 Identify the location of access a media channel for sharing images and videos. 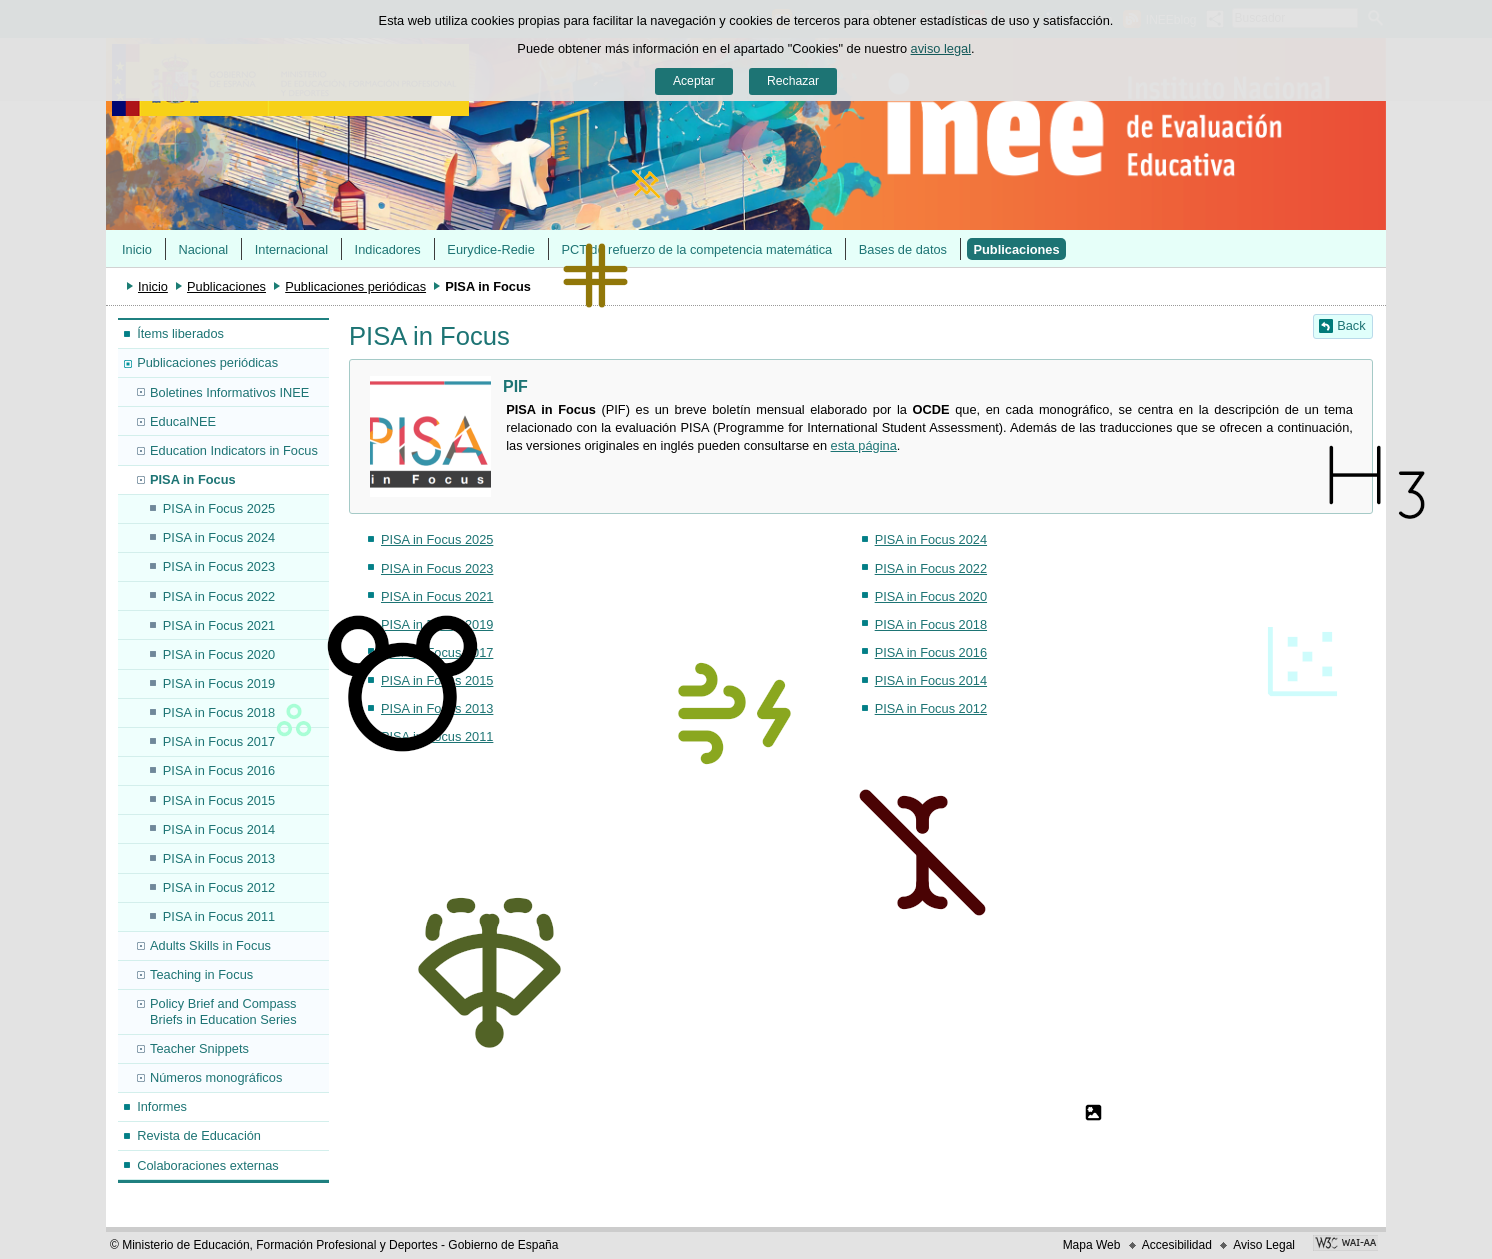
(1093, 1112).